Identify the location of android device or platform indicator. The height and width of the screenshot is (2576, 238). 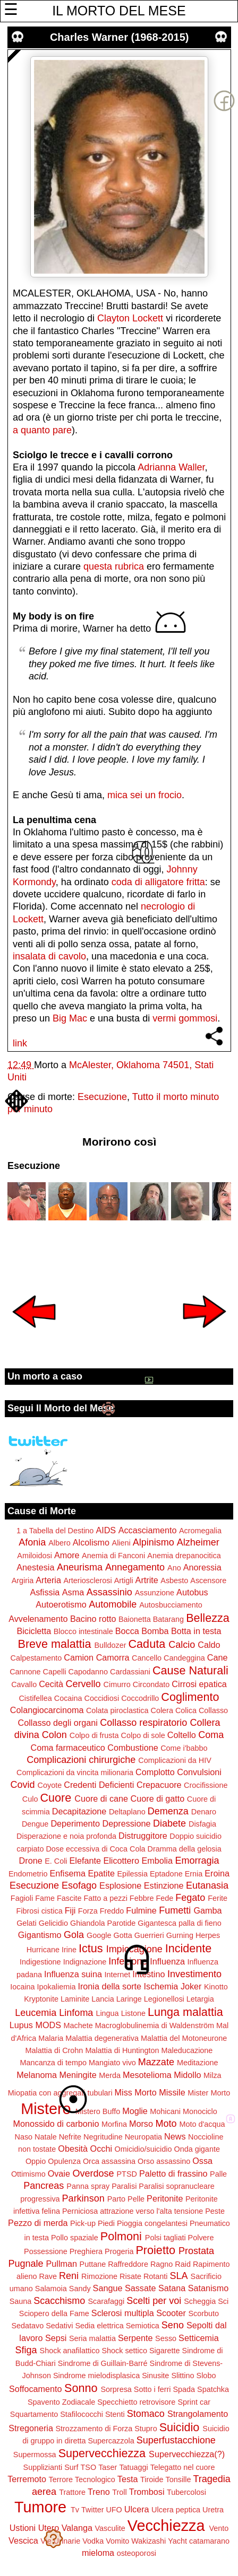
(171, 623).